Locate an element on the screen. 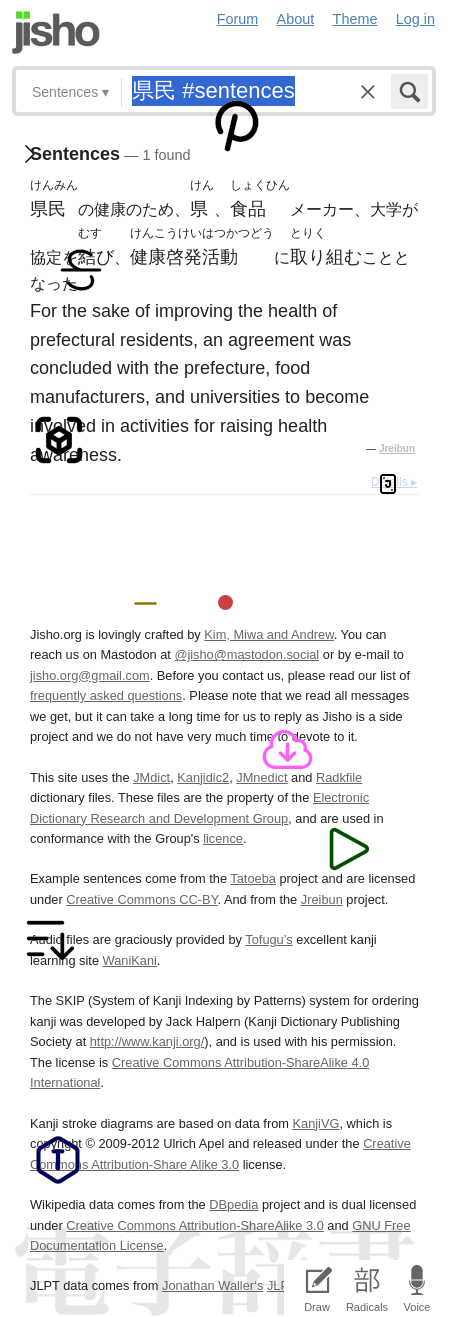  indicates a category or tag starting with "T" is located at coordinates (58, 1160).